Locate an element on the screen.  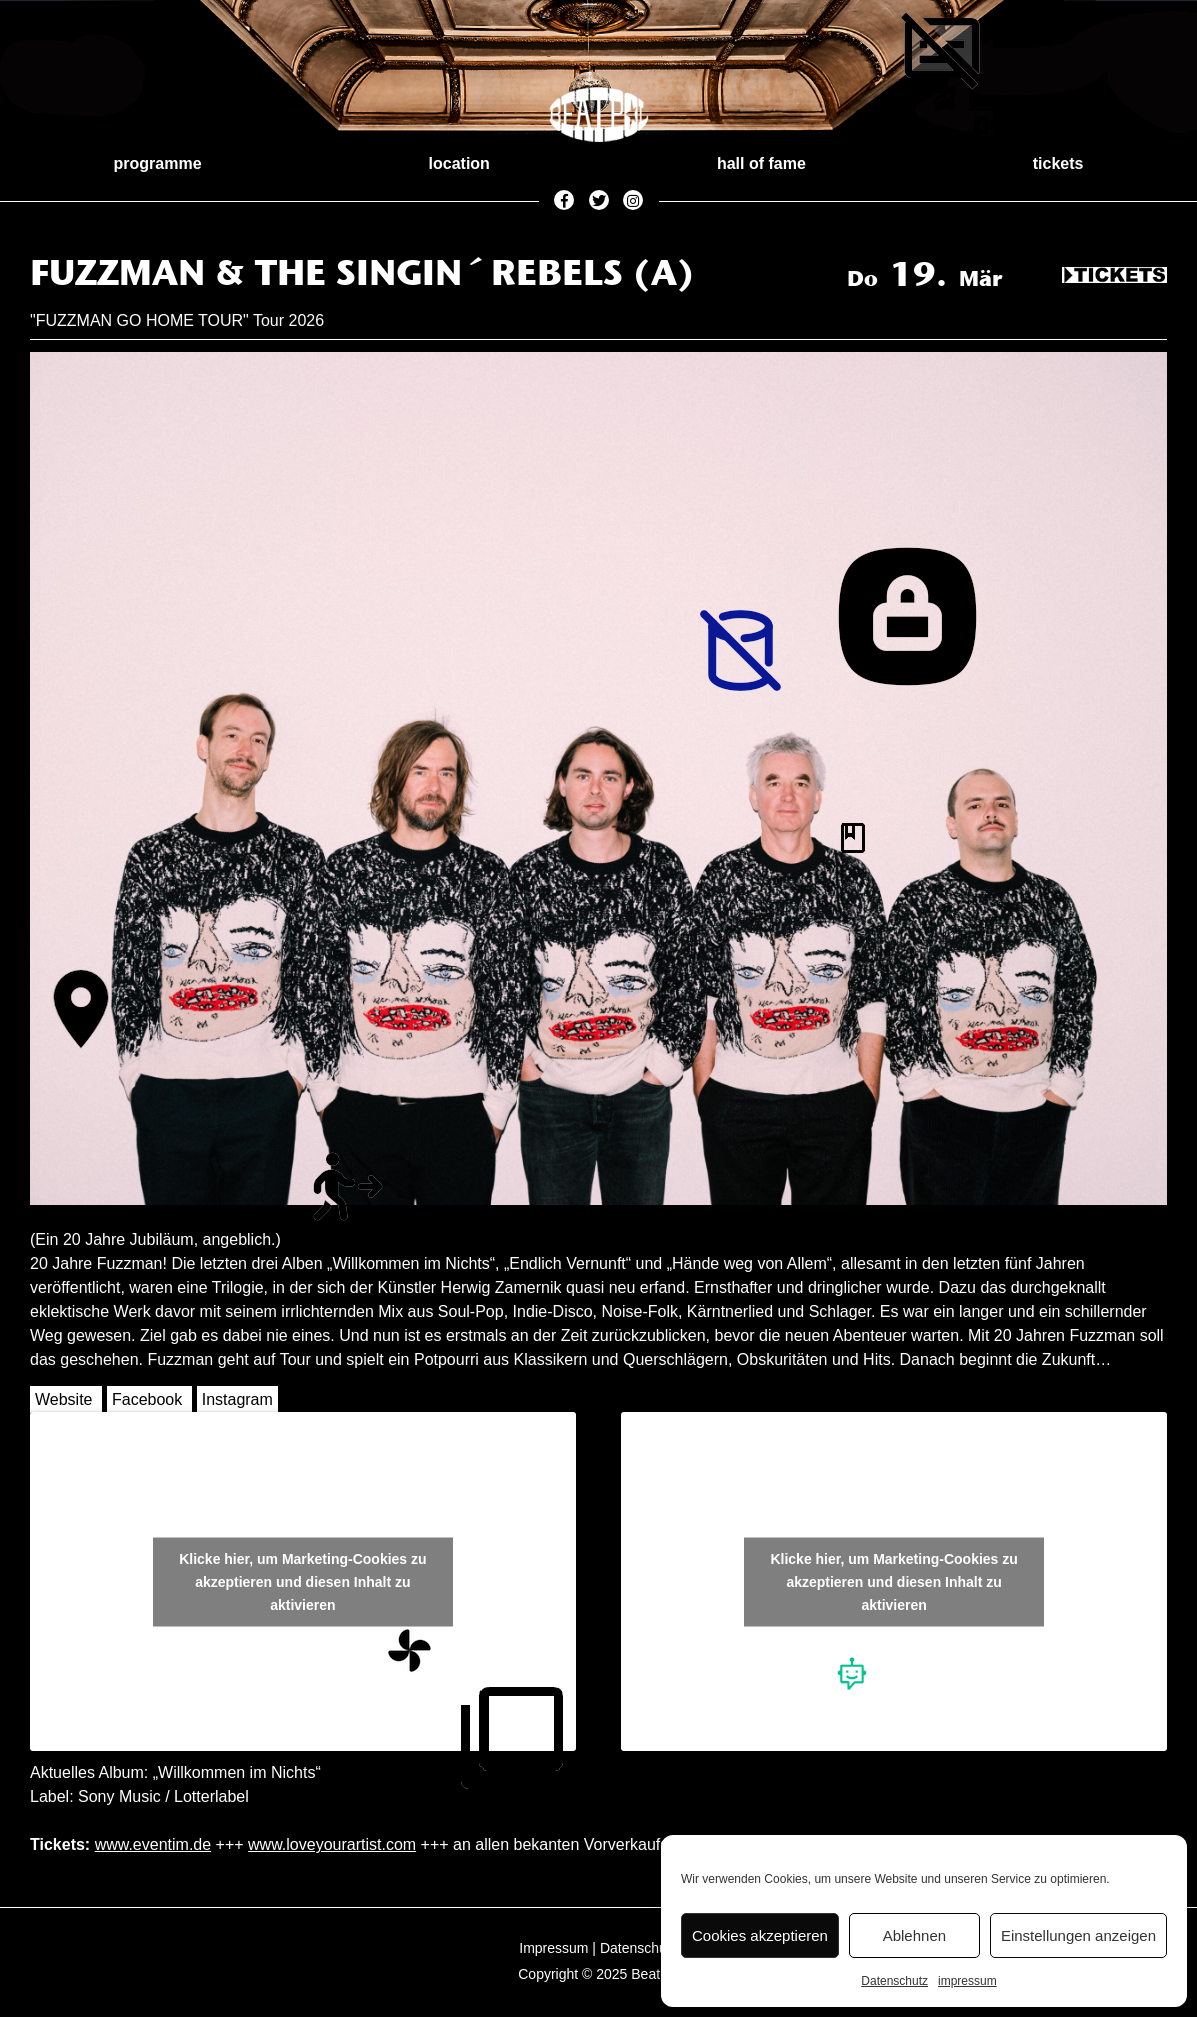
access toys or games category is located at coordinates (409, 1650).